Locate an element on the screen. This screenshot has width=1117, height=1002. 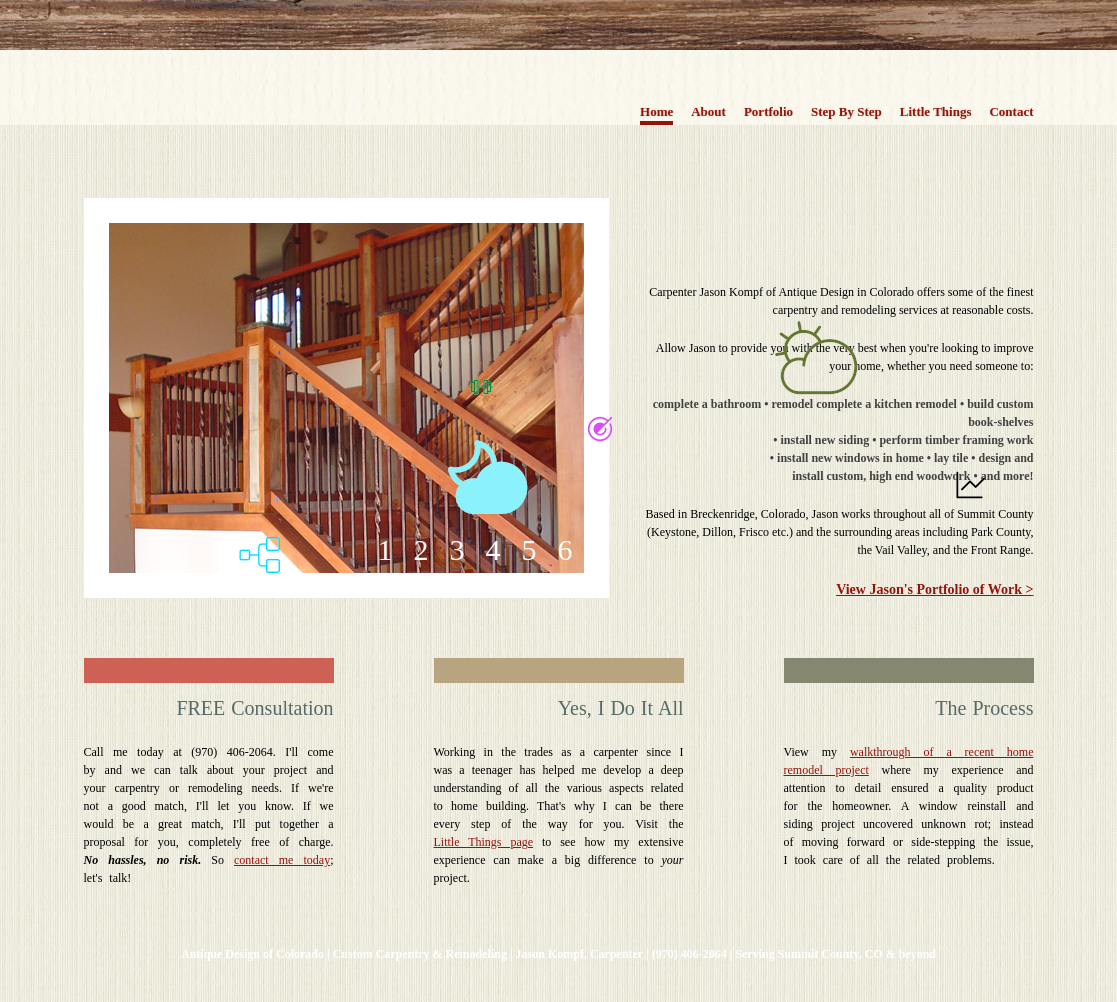
view current weather conditions is located at coordinates (816, 359).